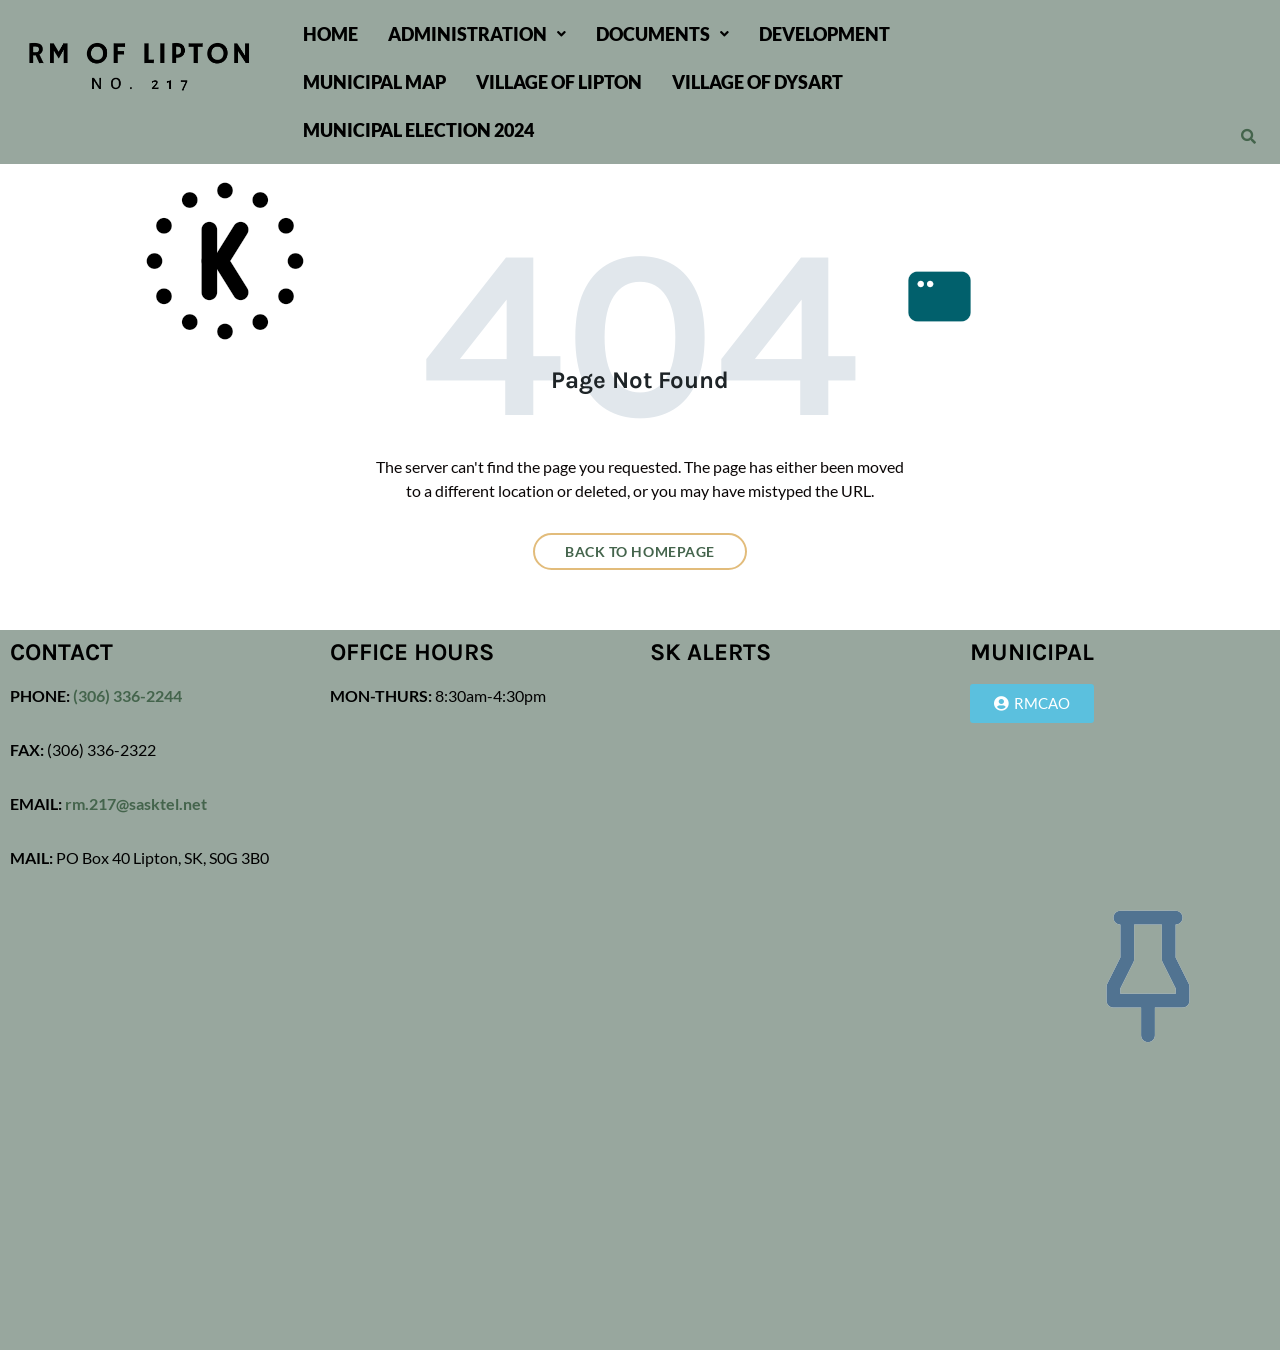  What do you see at coordinates (1148, 973) in the screenshot?
I see `pin this item to keep it visible` at bounding box center [1148, 973].